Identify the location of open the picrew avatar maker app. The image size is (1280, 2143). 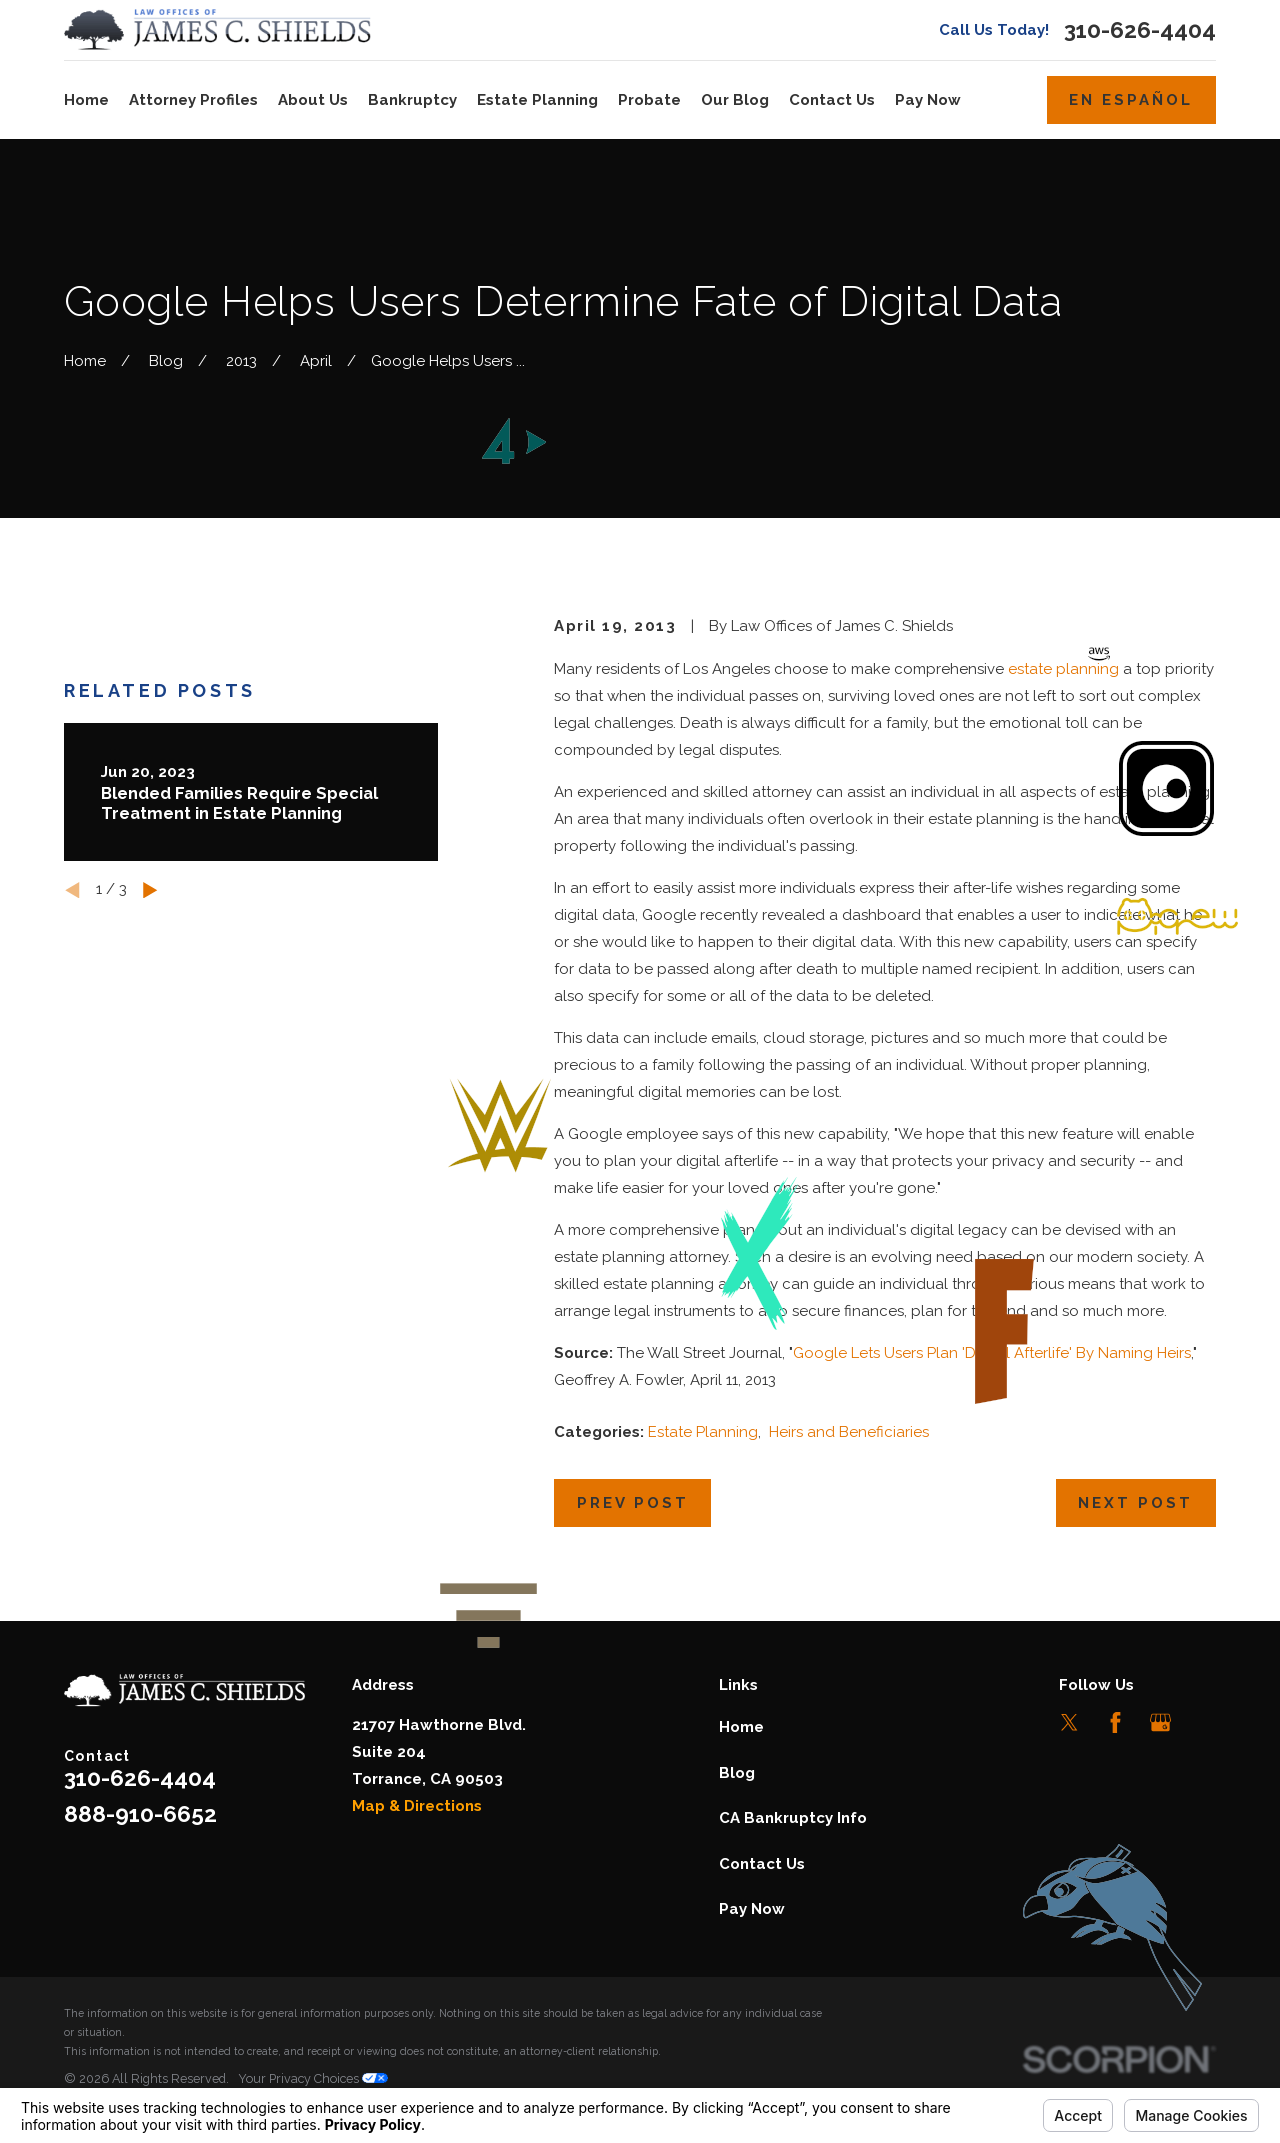
(1177, 916).